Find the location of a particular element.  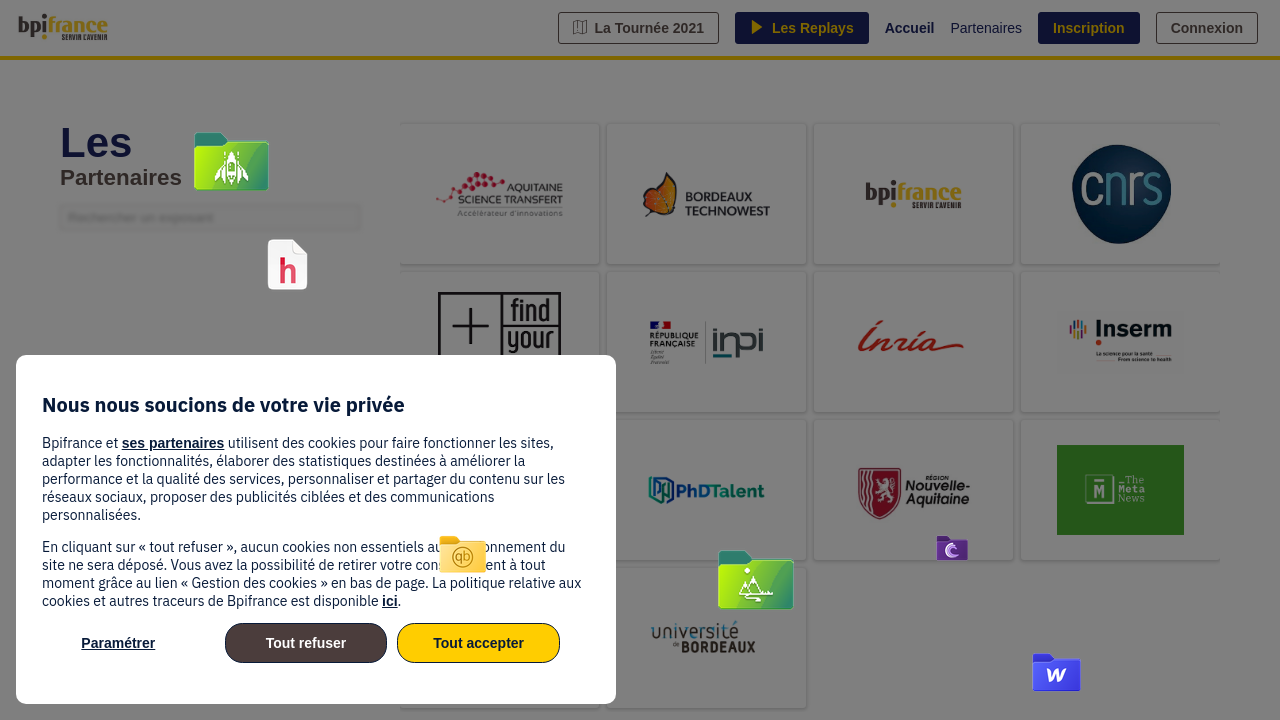

open qbittorrent downloads folder is located at coordinates (462, 555).